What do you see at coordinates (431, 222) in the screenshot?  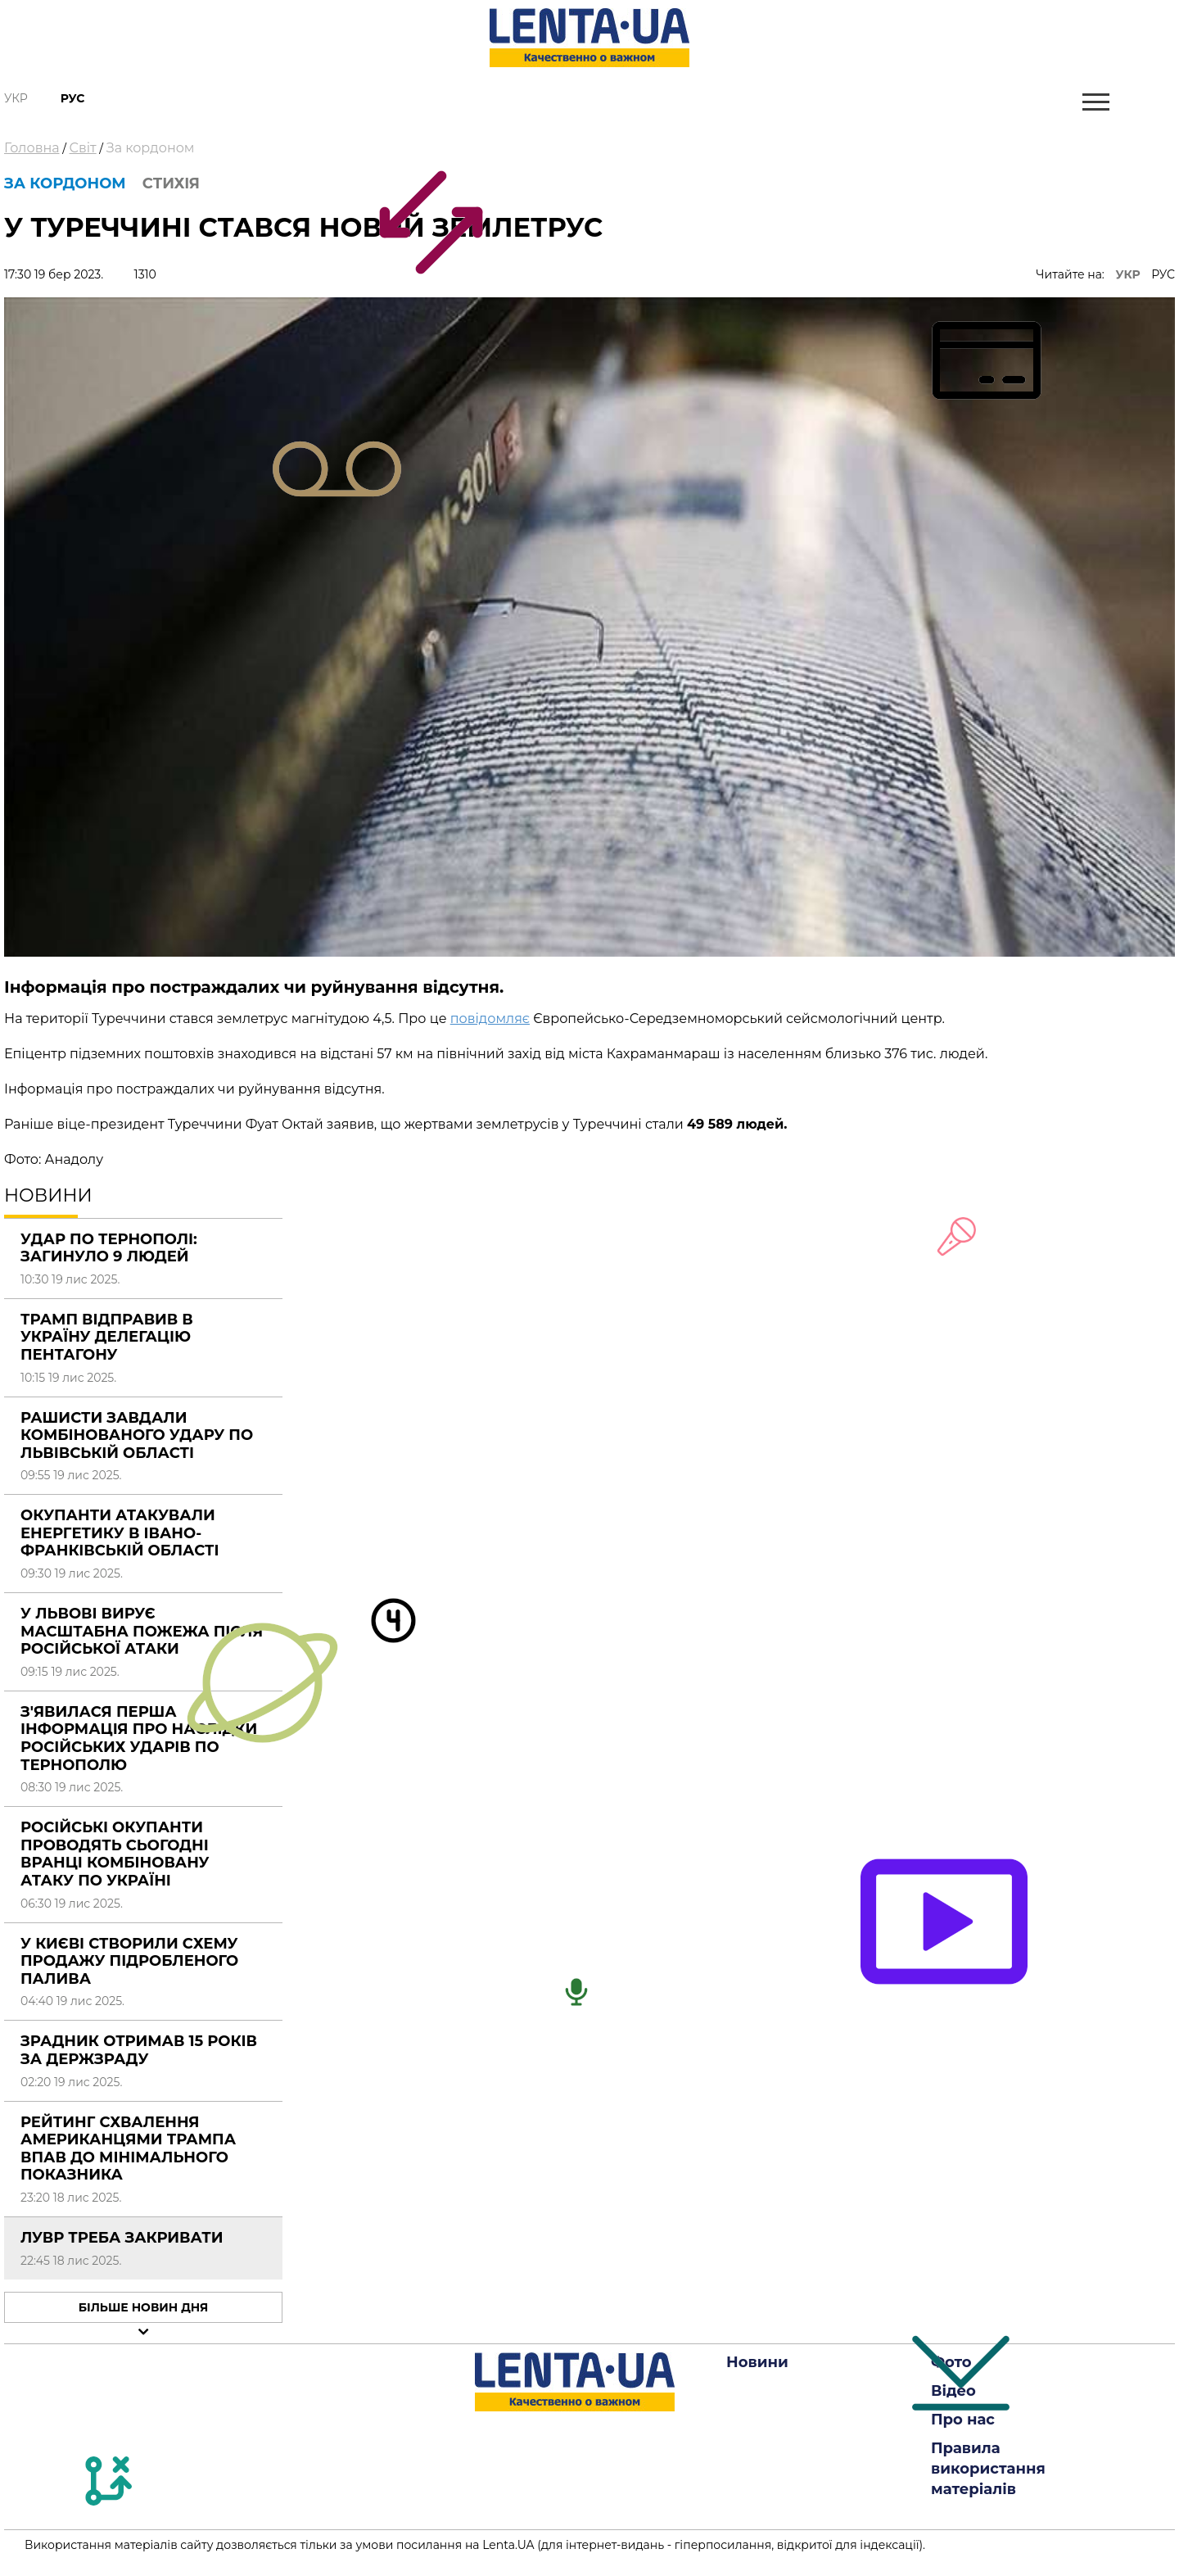 I see `expand or resize diagonally` at bounding box center [431, 222].